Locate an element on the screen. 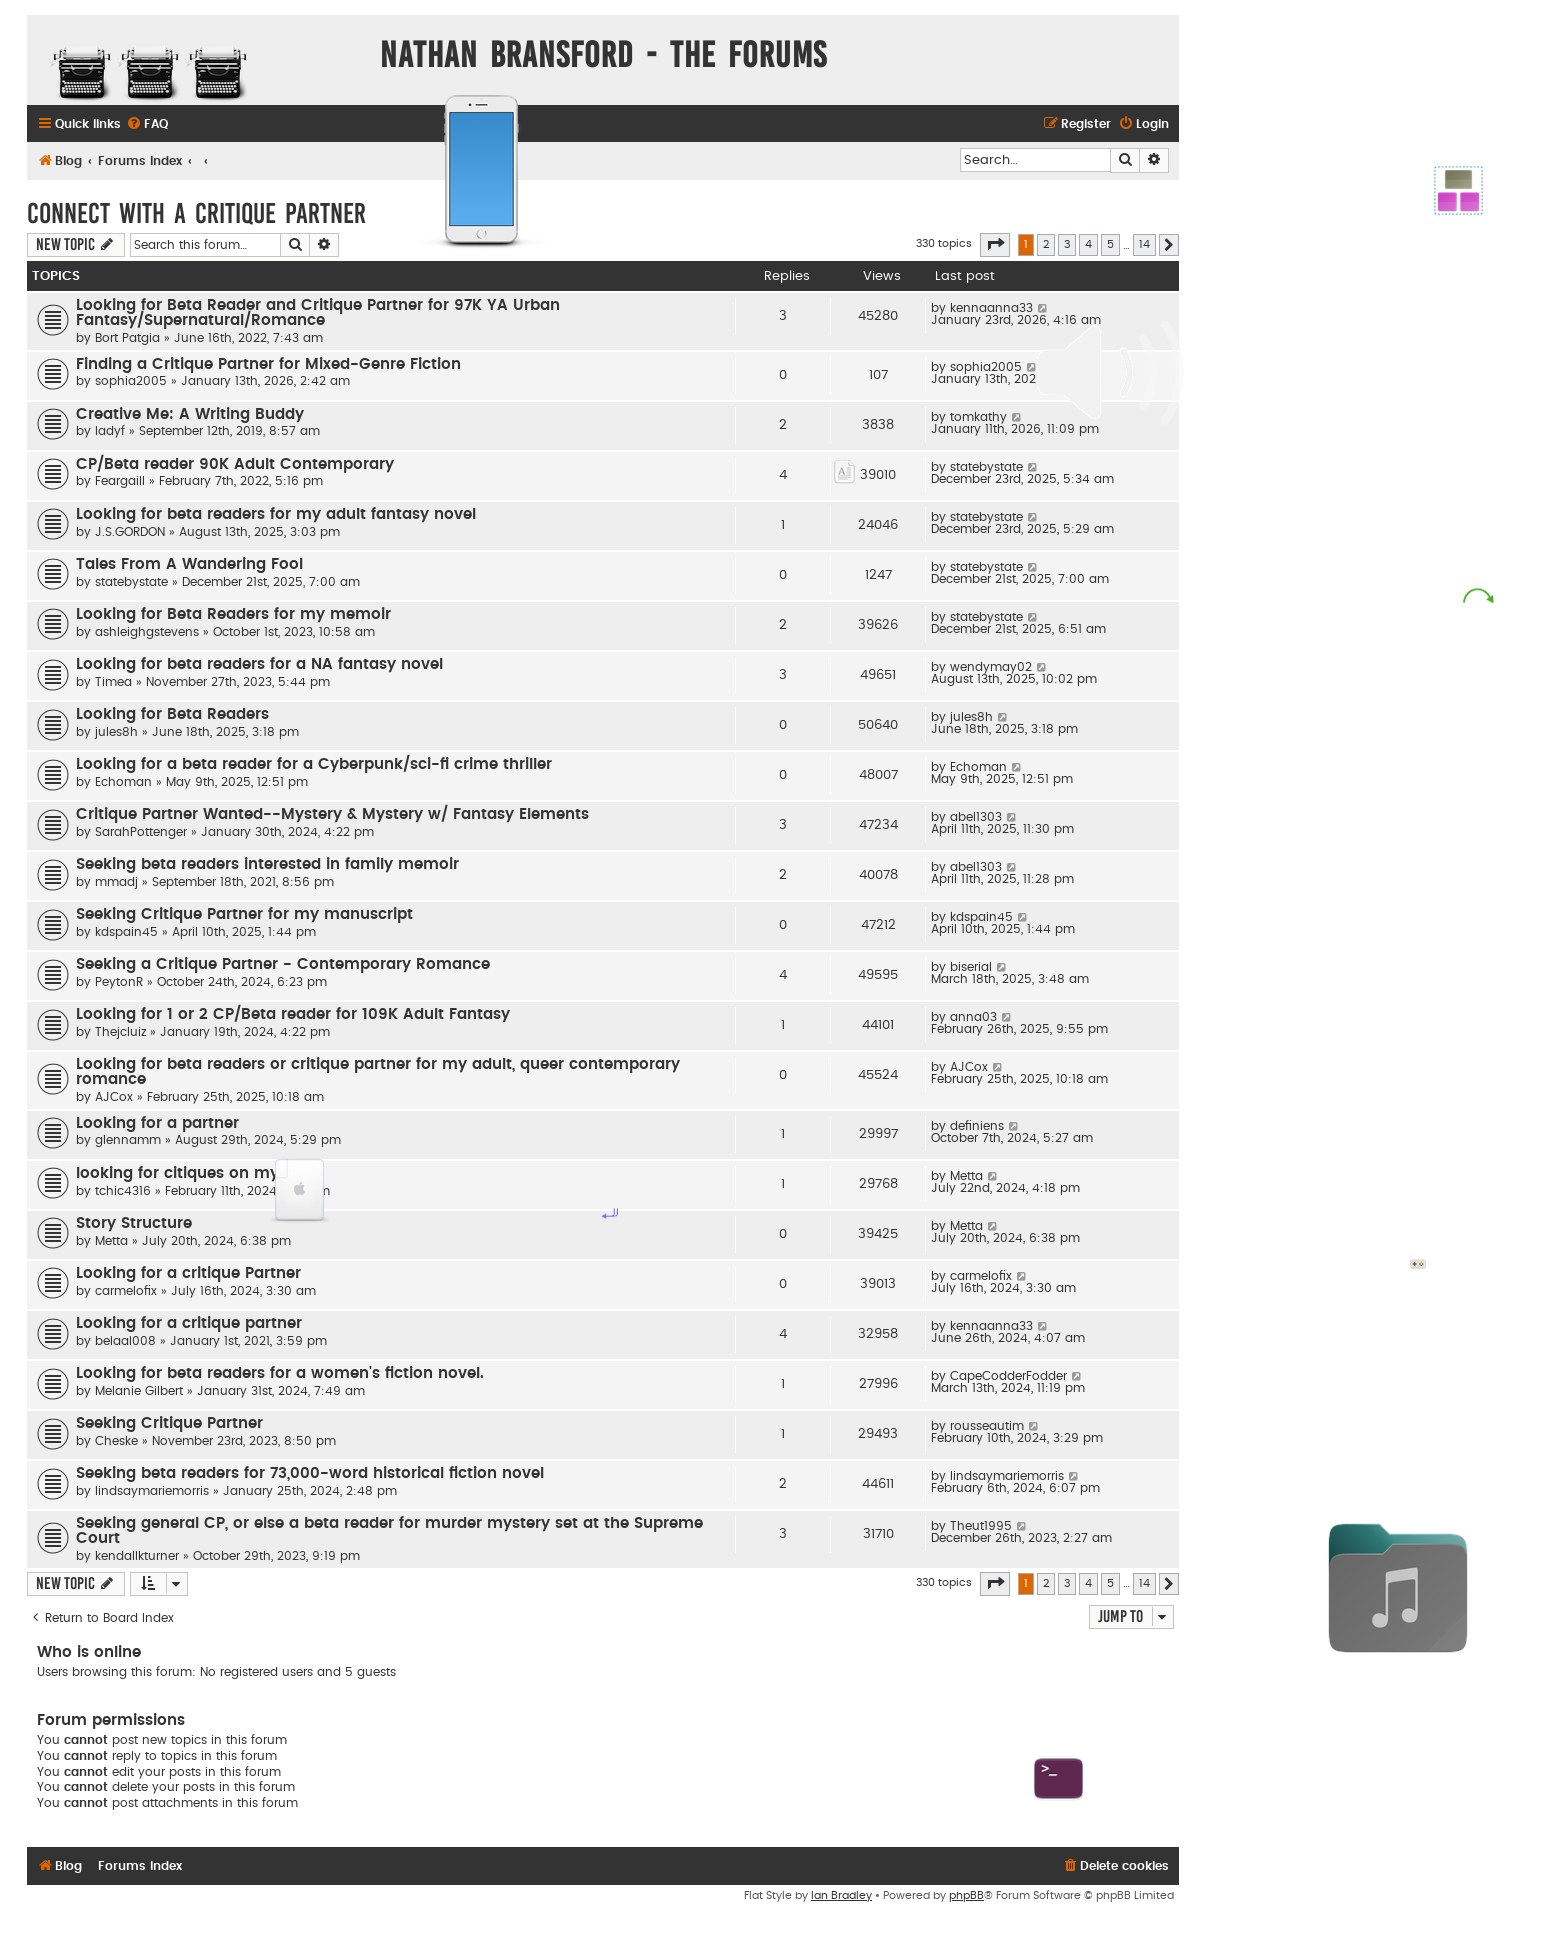 The height and width of the screenshot is (1933, 1568). indicates low volume level is located at coordinates (1110, 372).